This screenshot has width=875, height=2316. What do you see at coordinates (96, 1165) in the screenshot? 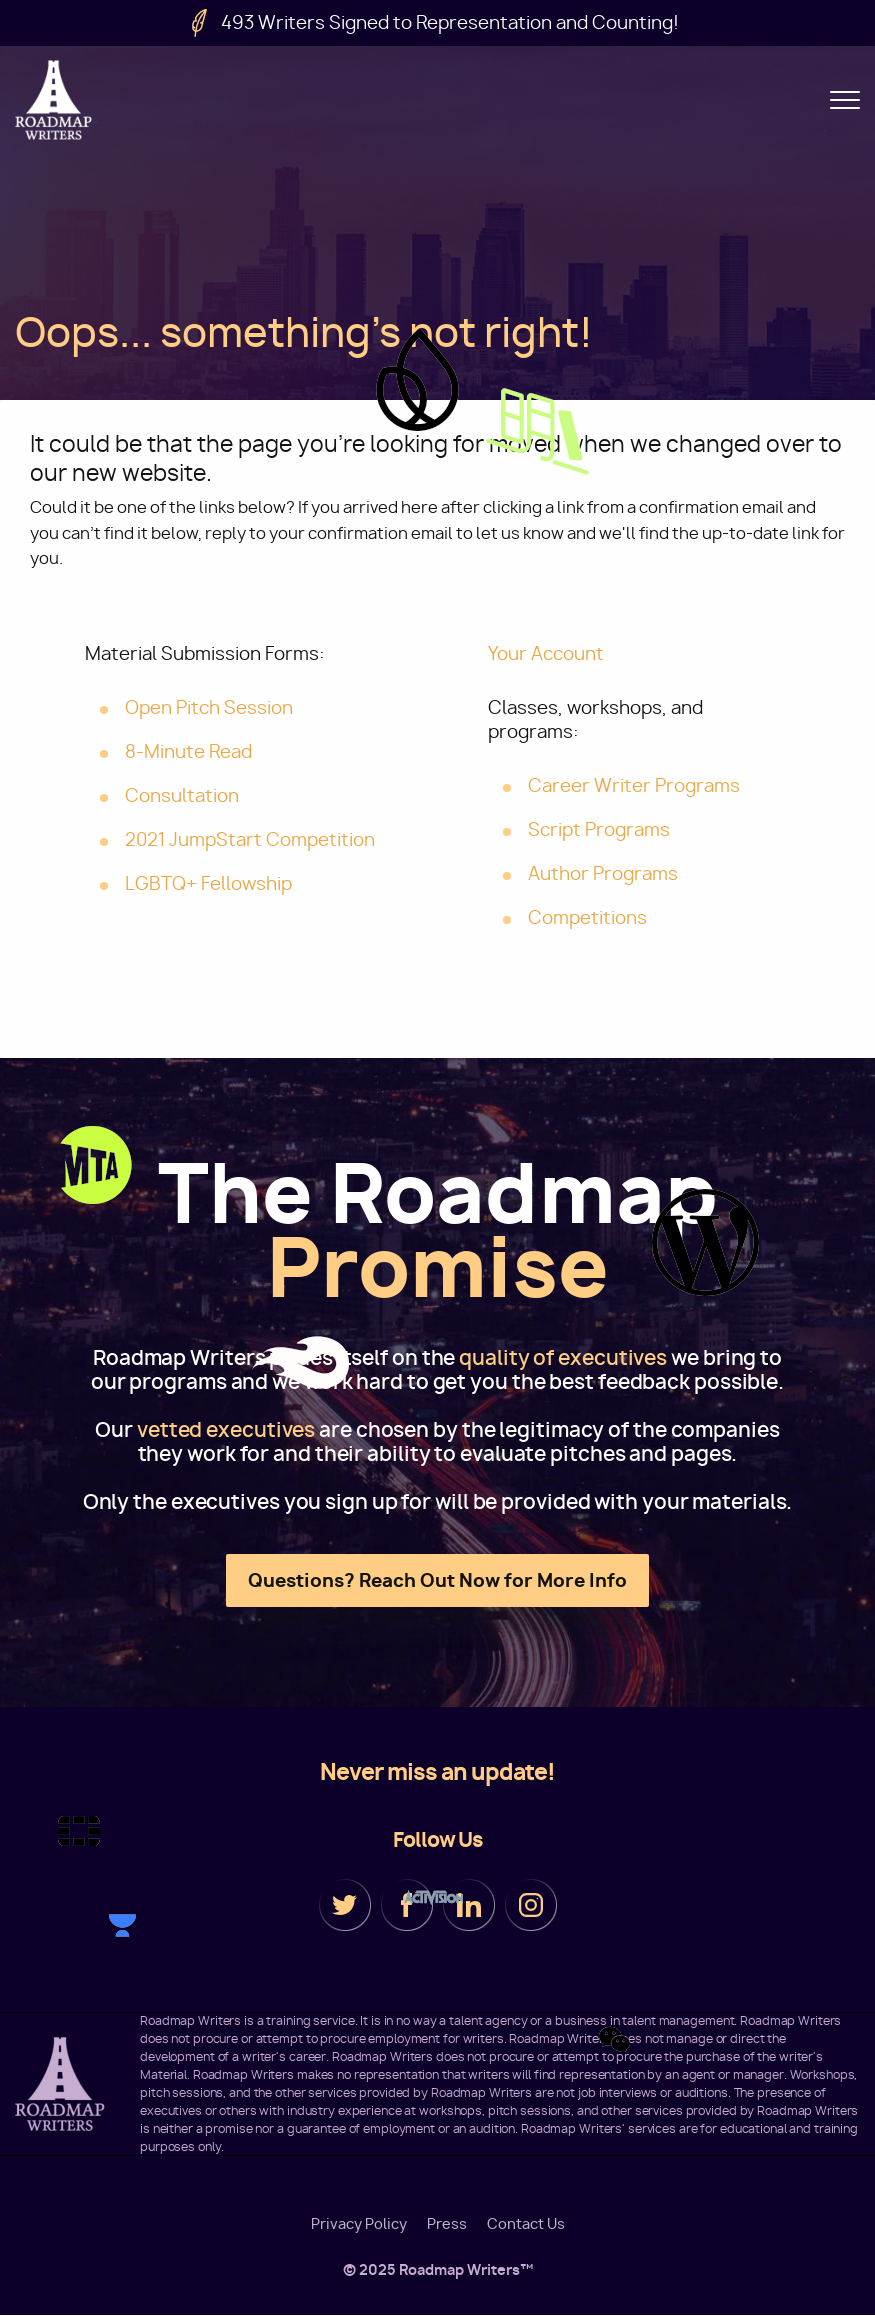
I see `Metropolitan Transportation Authority (MTA) logo` at bounding box center [96, 1165].